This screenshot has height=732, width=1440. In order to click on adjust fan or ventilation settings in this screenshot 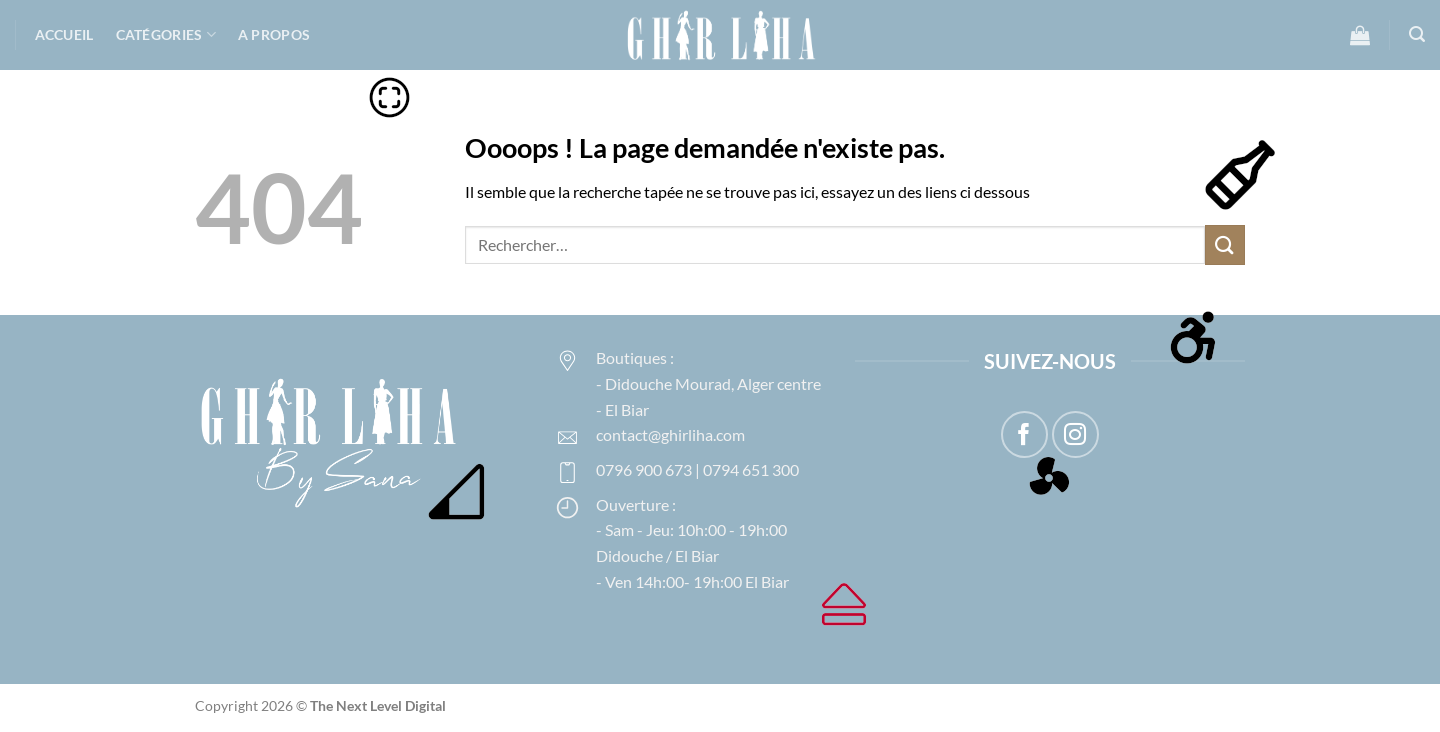, I will do `click(1049, 478)`.